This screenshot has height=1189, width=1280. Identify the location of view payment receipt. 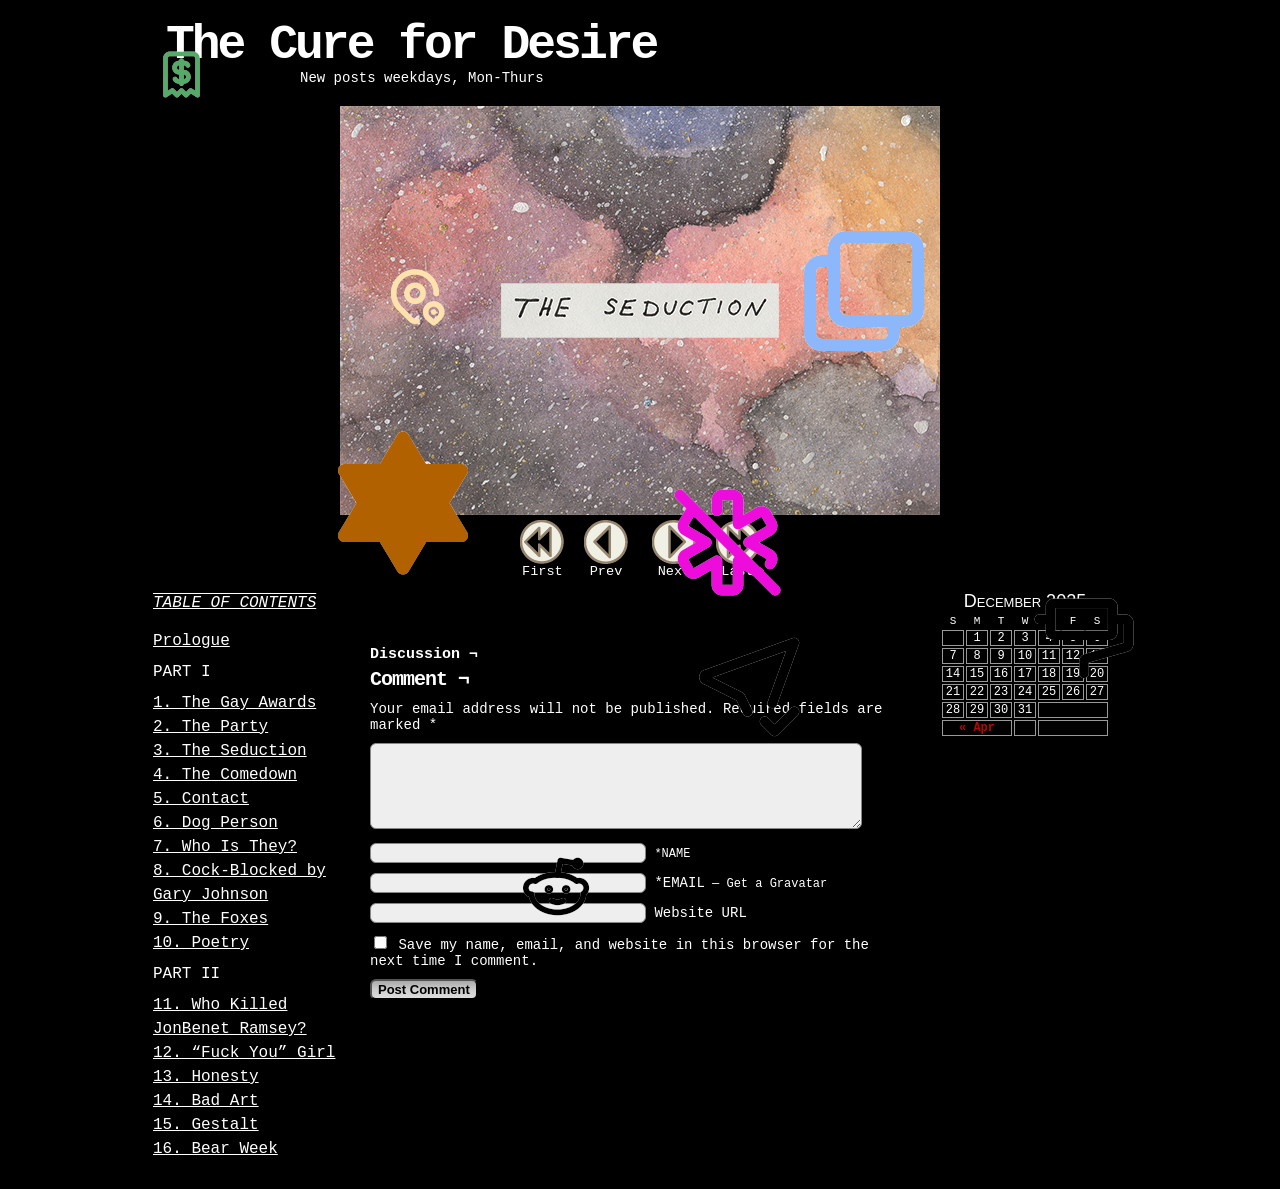
(181, 74).